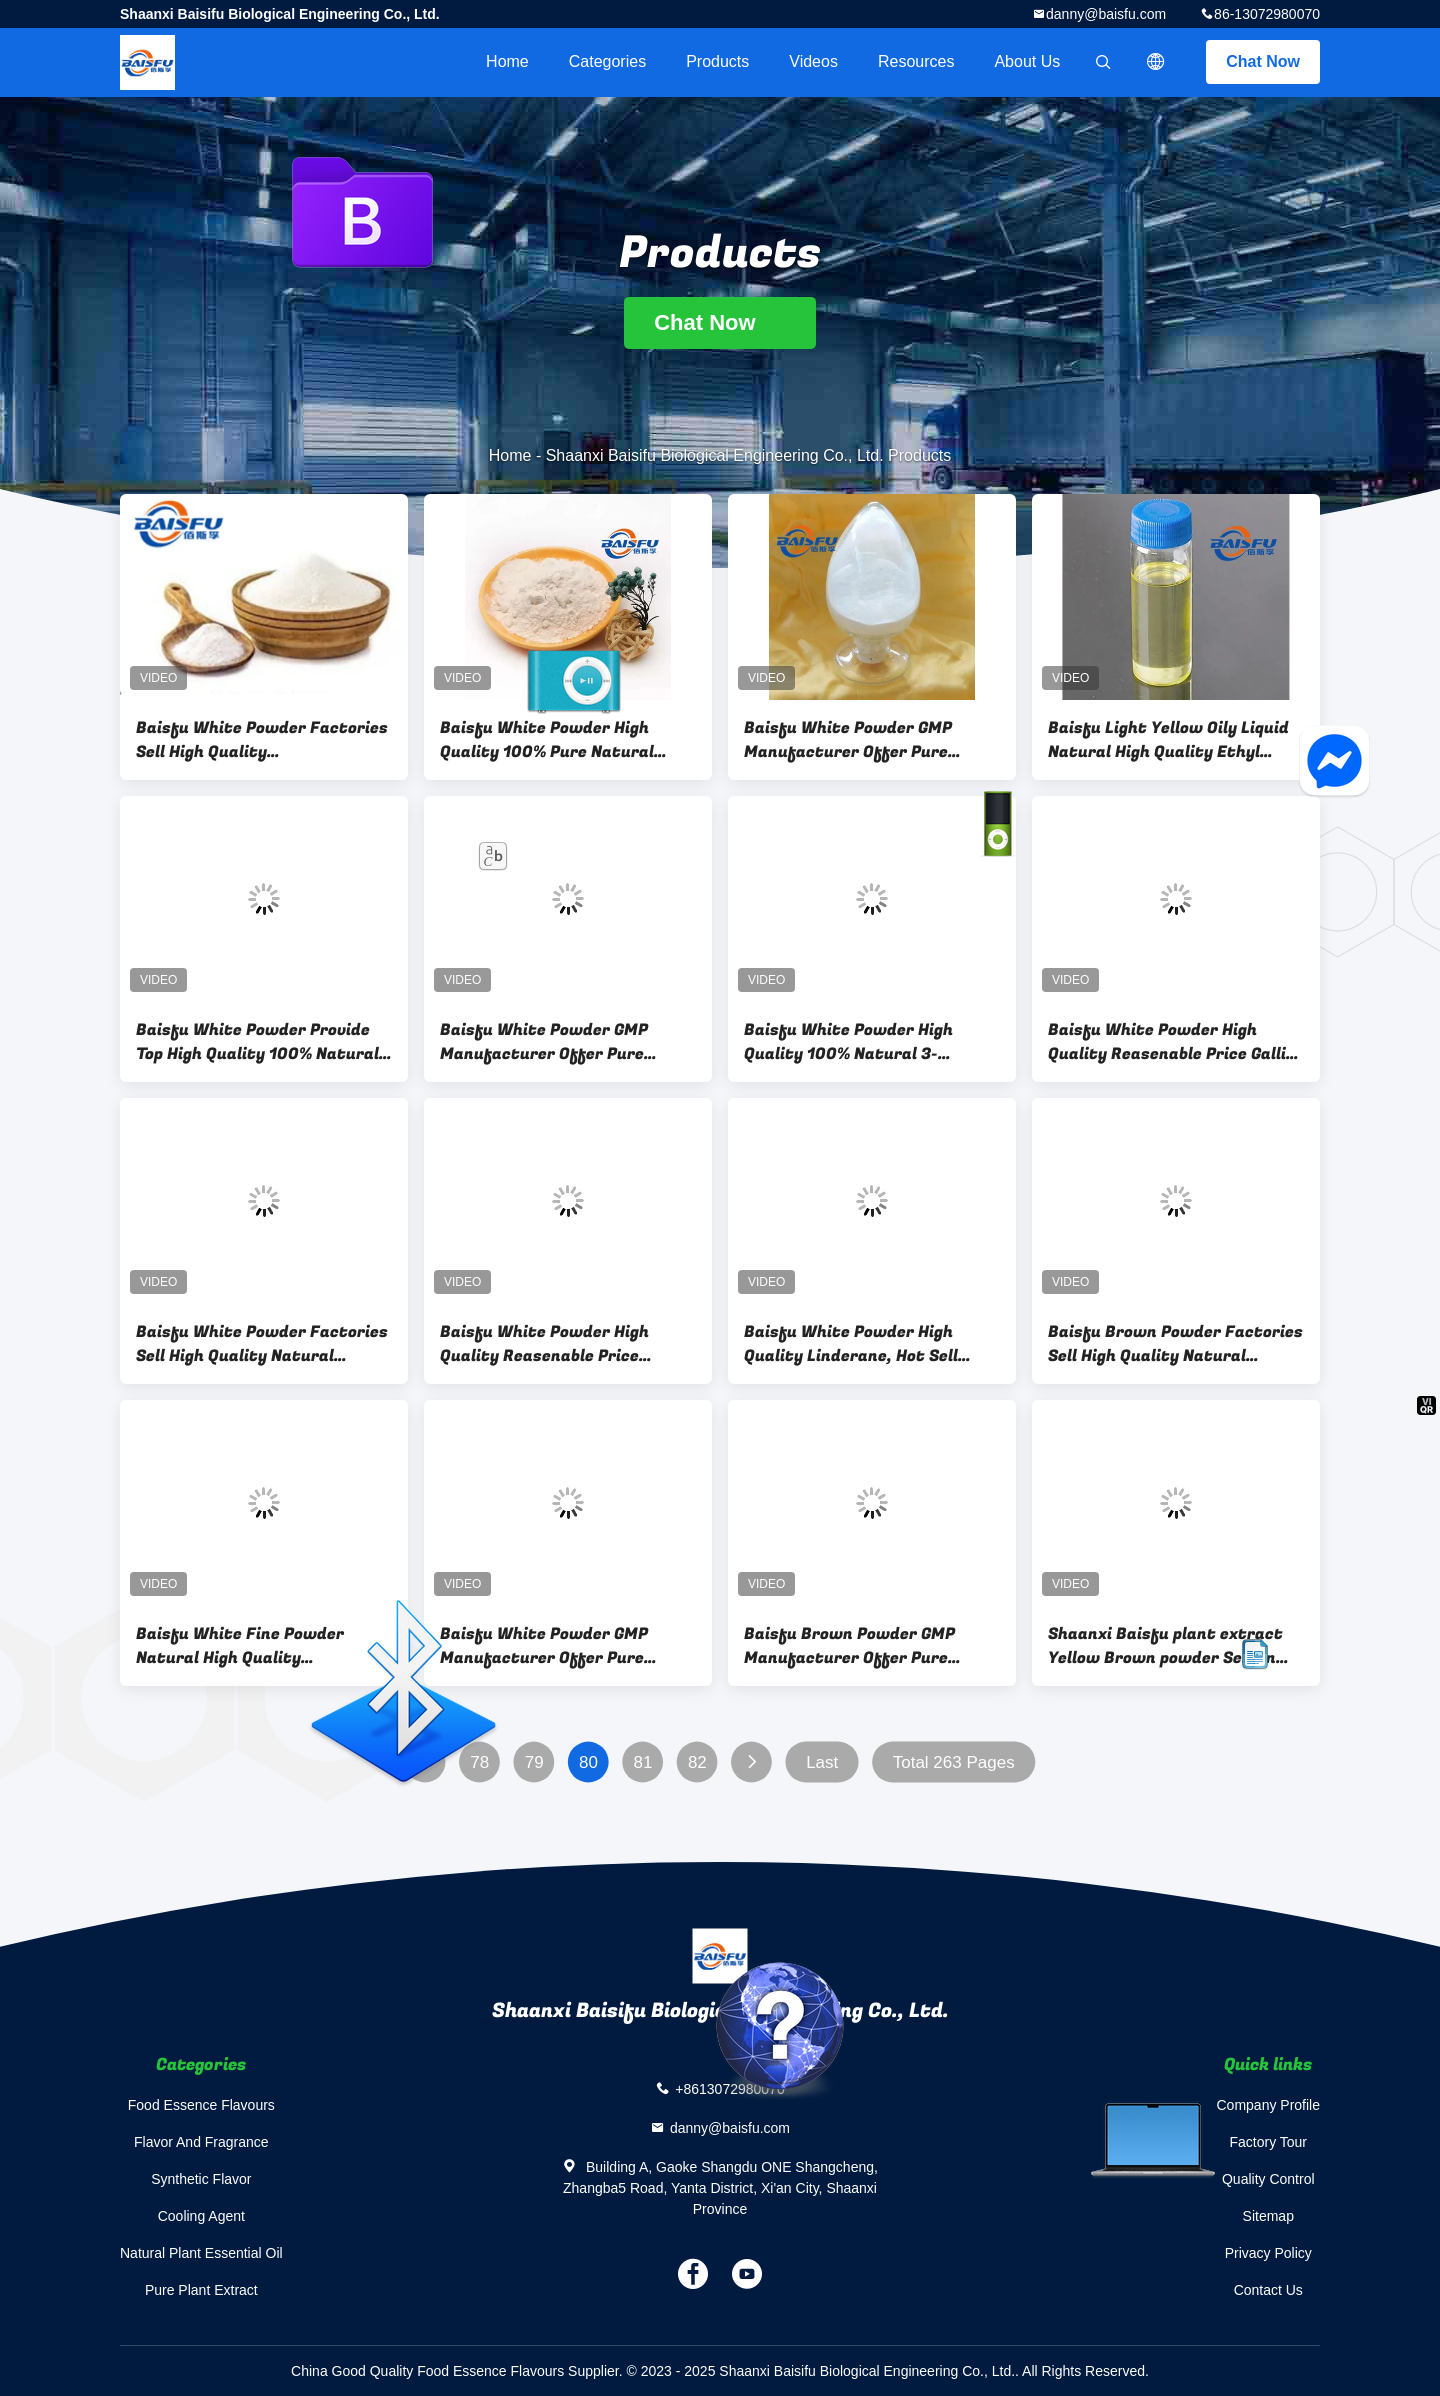 This screenshot has height=2396, width=1440. I want to click on iPod shuffle device connected, so click(574, 664).